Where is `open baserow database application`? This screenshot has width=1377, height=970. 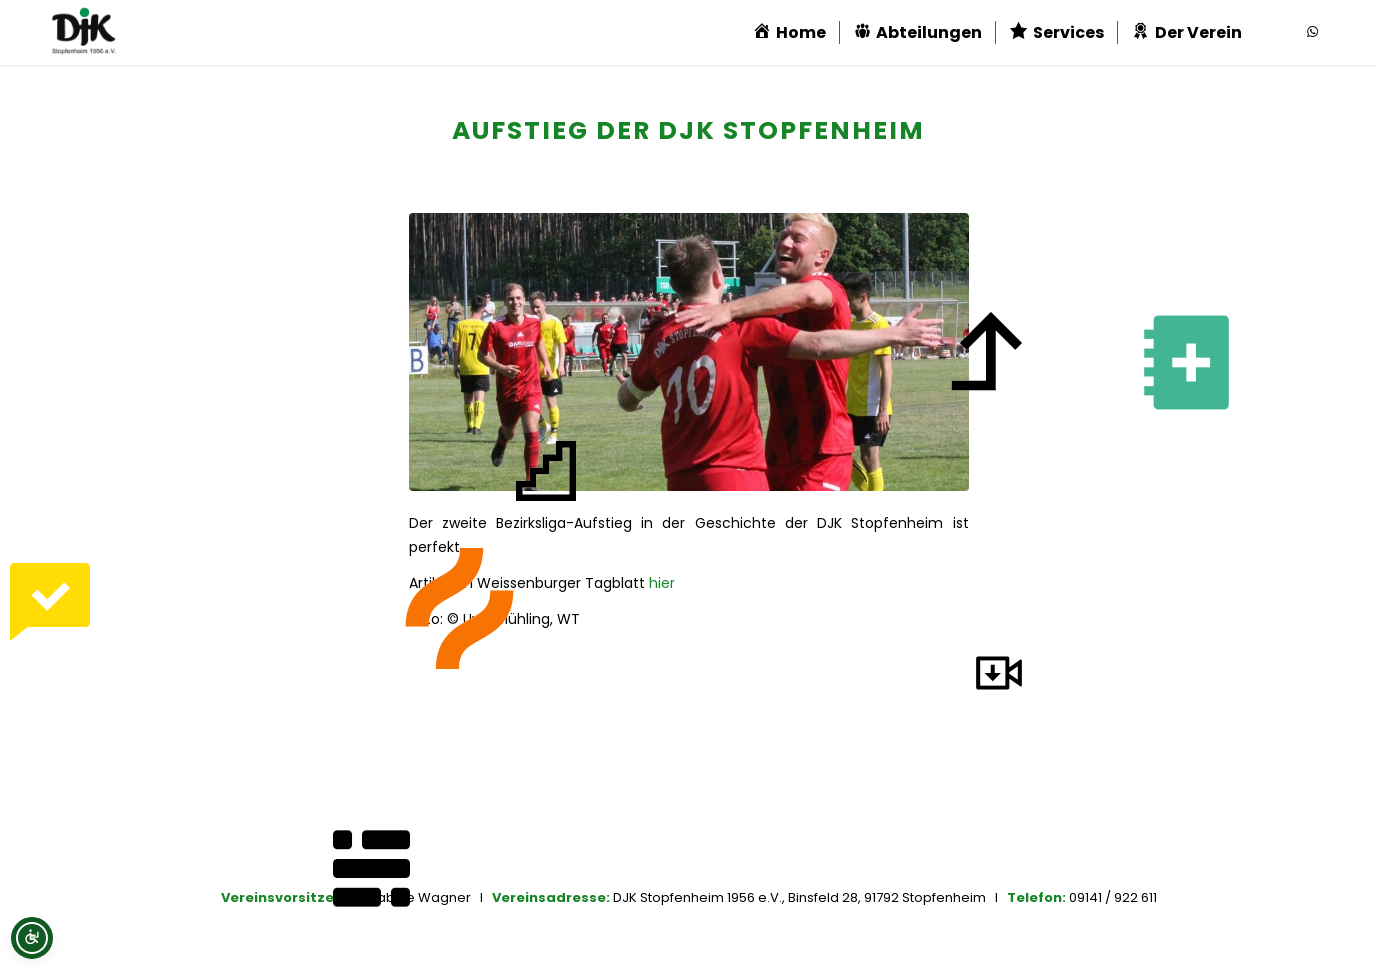
open baserow database application is located at coordinates (371, 868).